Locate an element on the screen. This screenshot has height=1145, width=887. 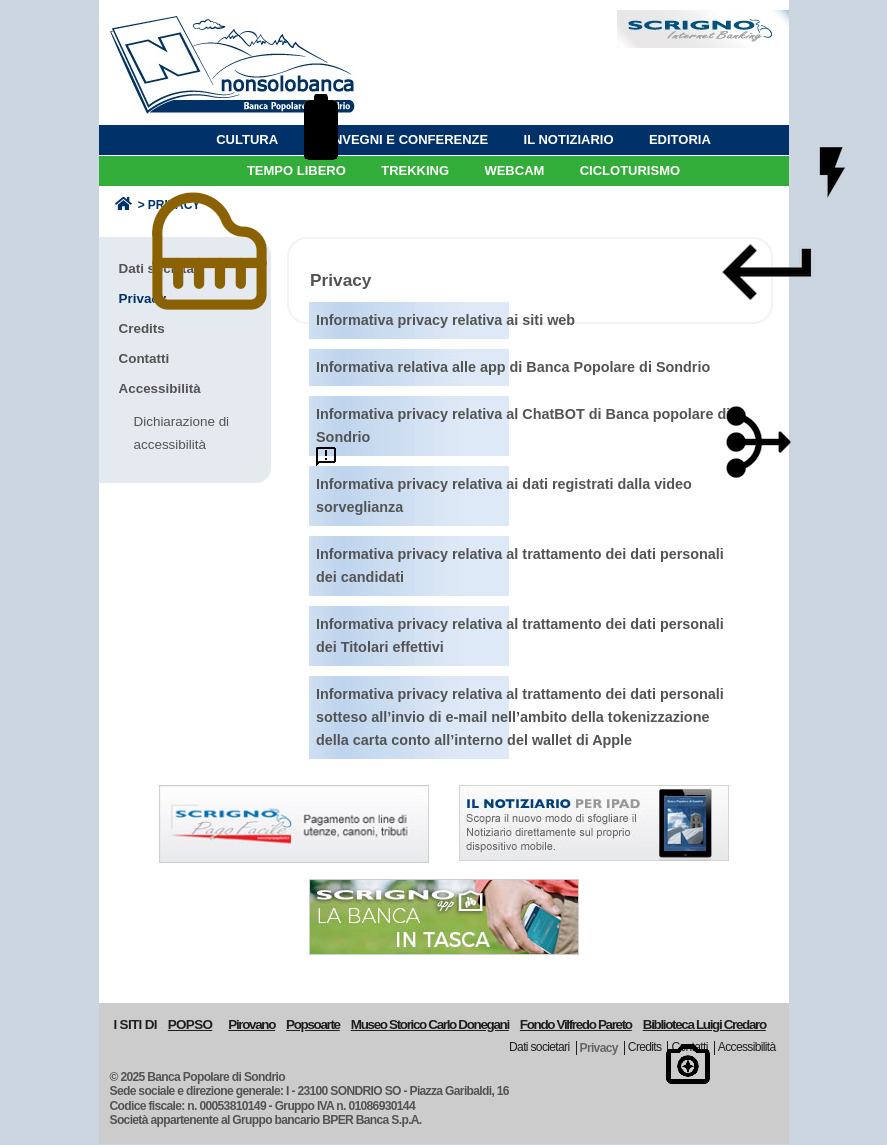
view announcements or alerts is located at coordinates (326, 457).